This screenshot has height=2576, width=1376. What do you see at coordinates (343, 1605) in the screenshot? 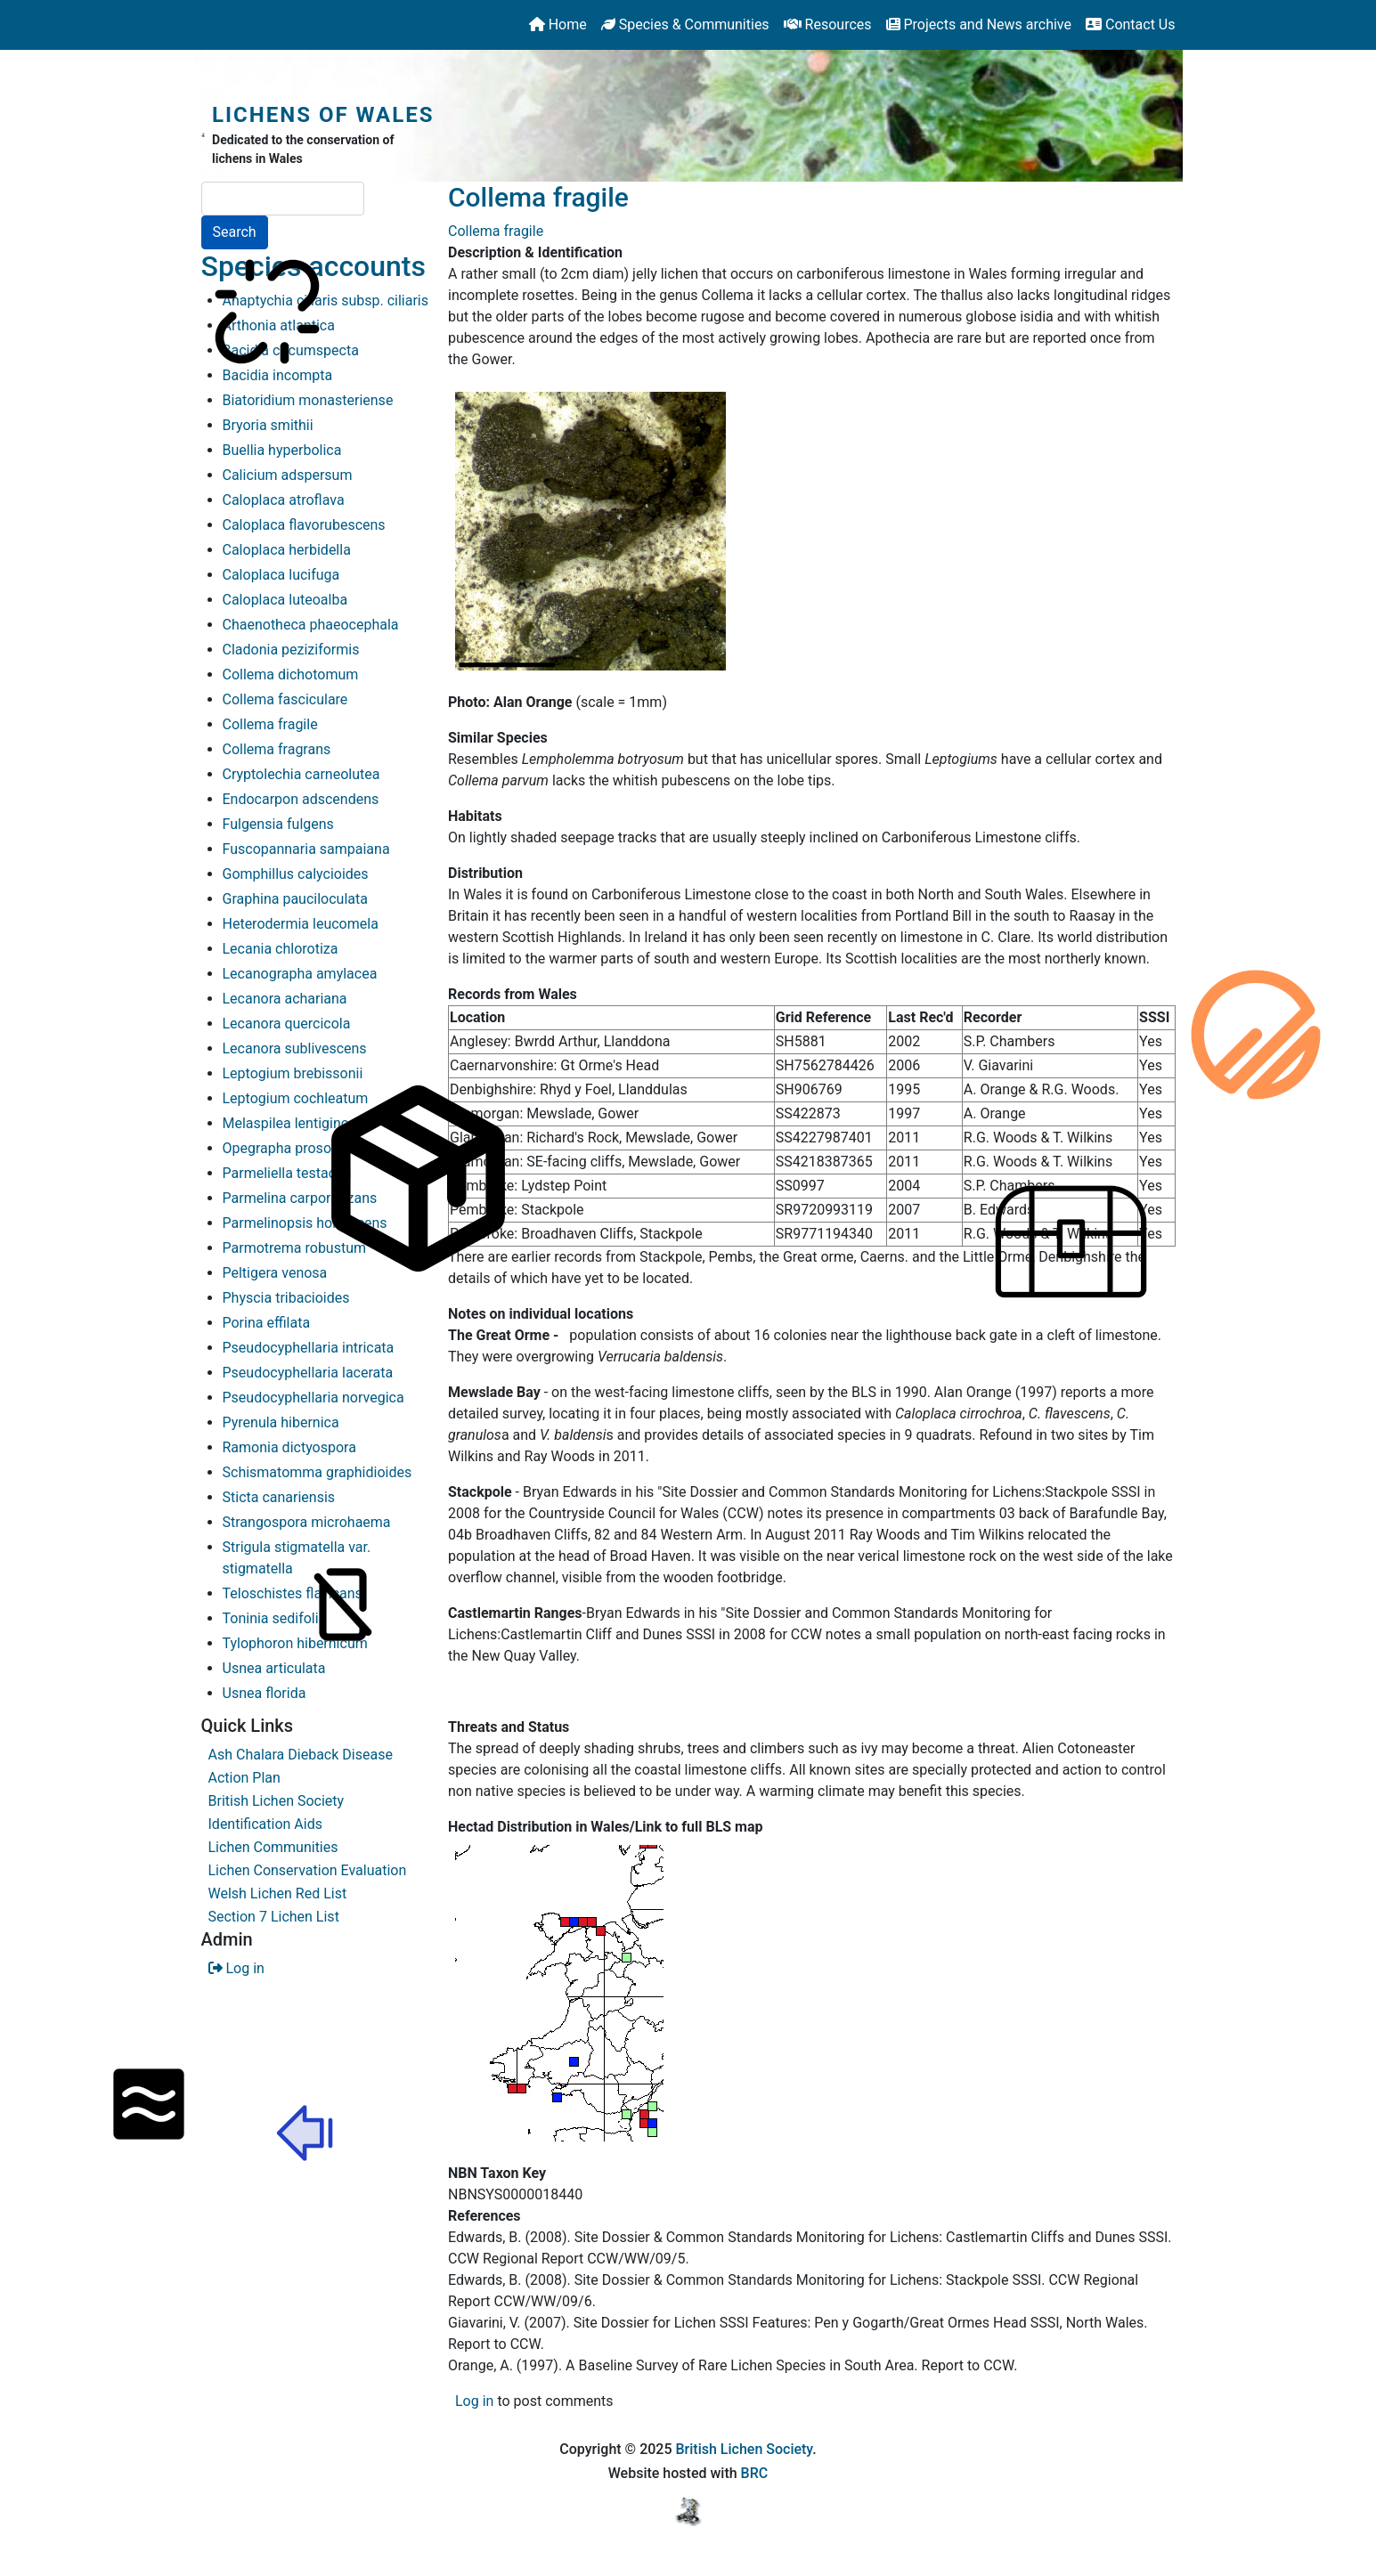
I see `mobile device unavailable or disconnected` at bounding box center [343, 1605].